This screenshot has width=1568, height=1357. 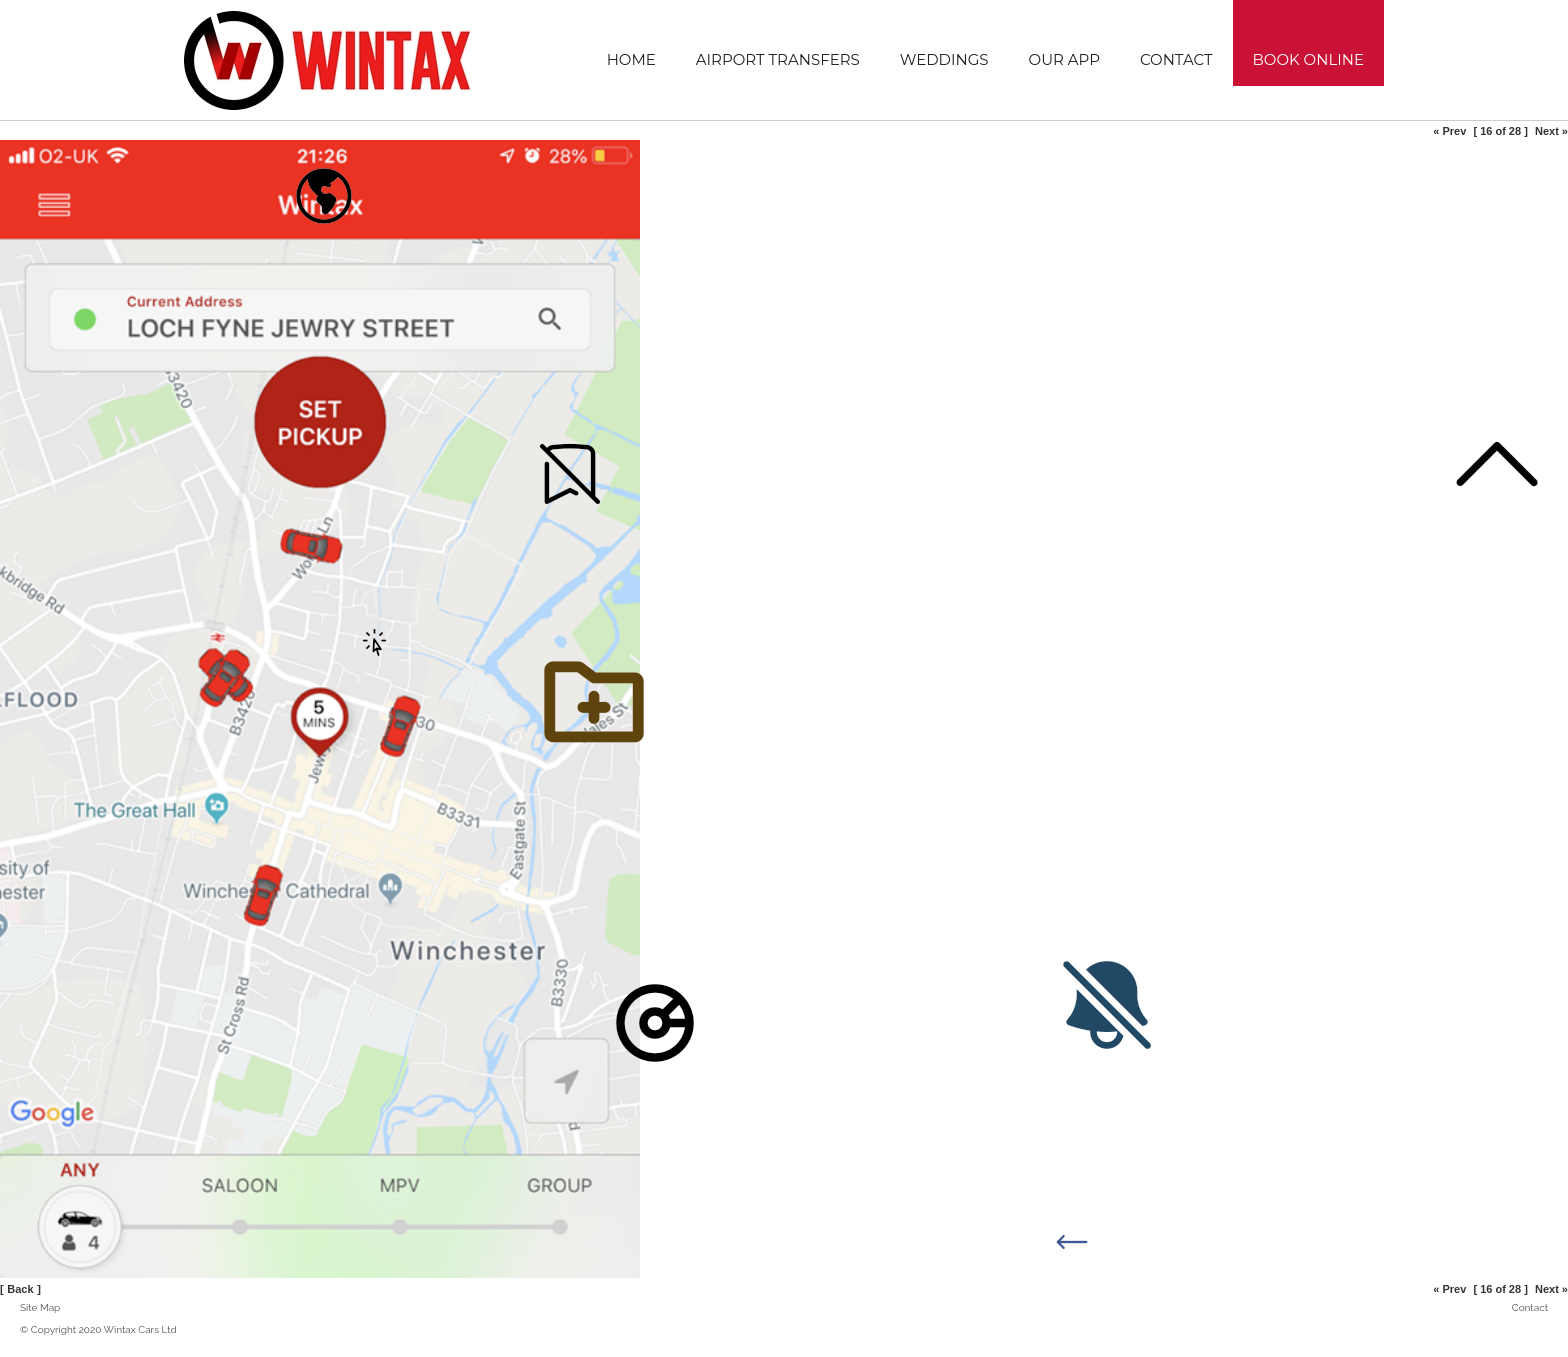 What do you see at coordinates (1072, 1242) in the screenshot?
I see `go back to the previous screen` at bounding box center [1072, 1242].